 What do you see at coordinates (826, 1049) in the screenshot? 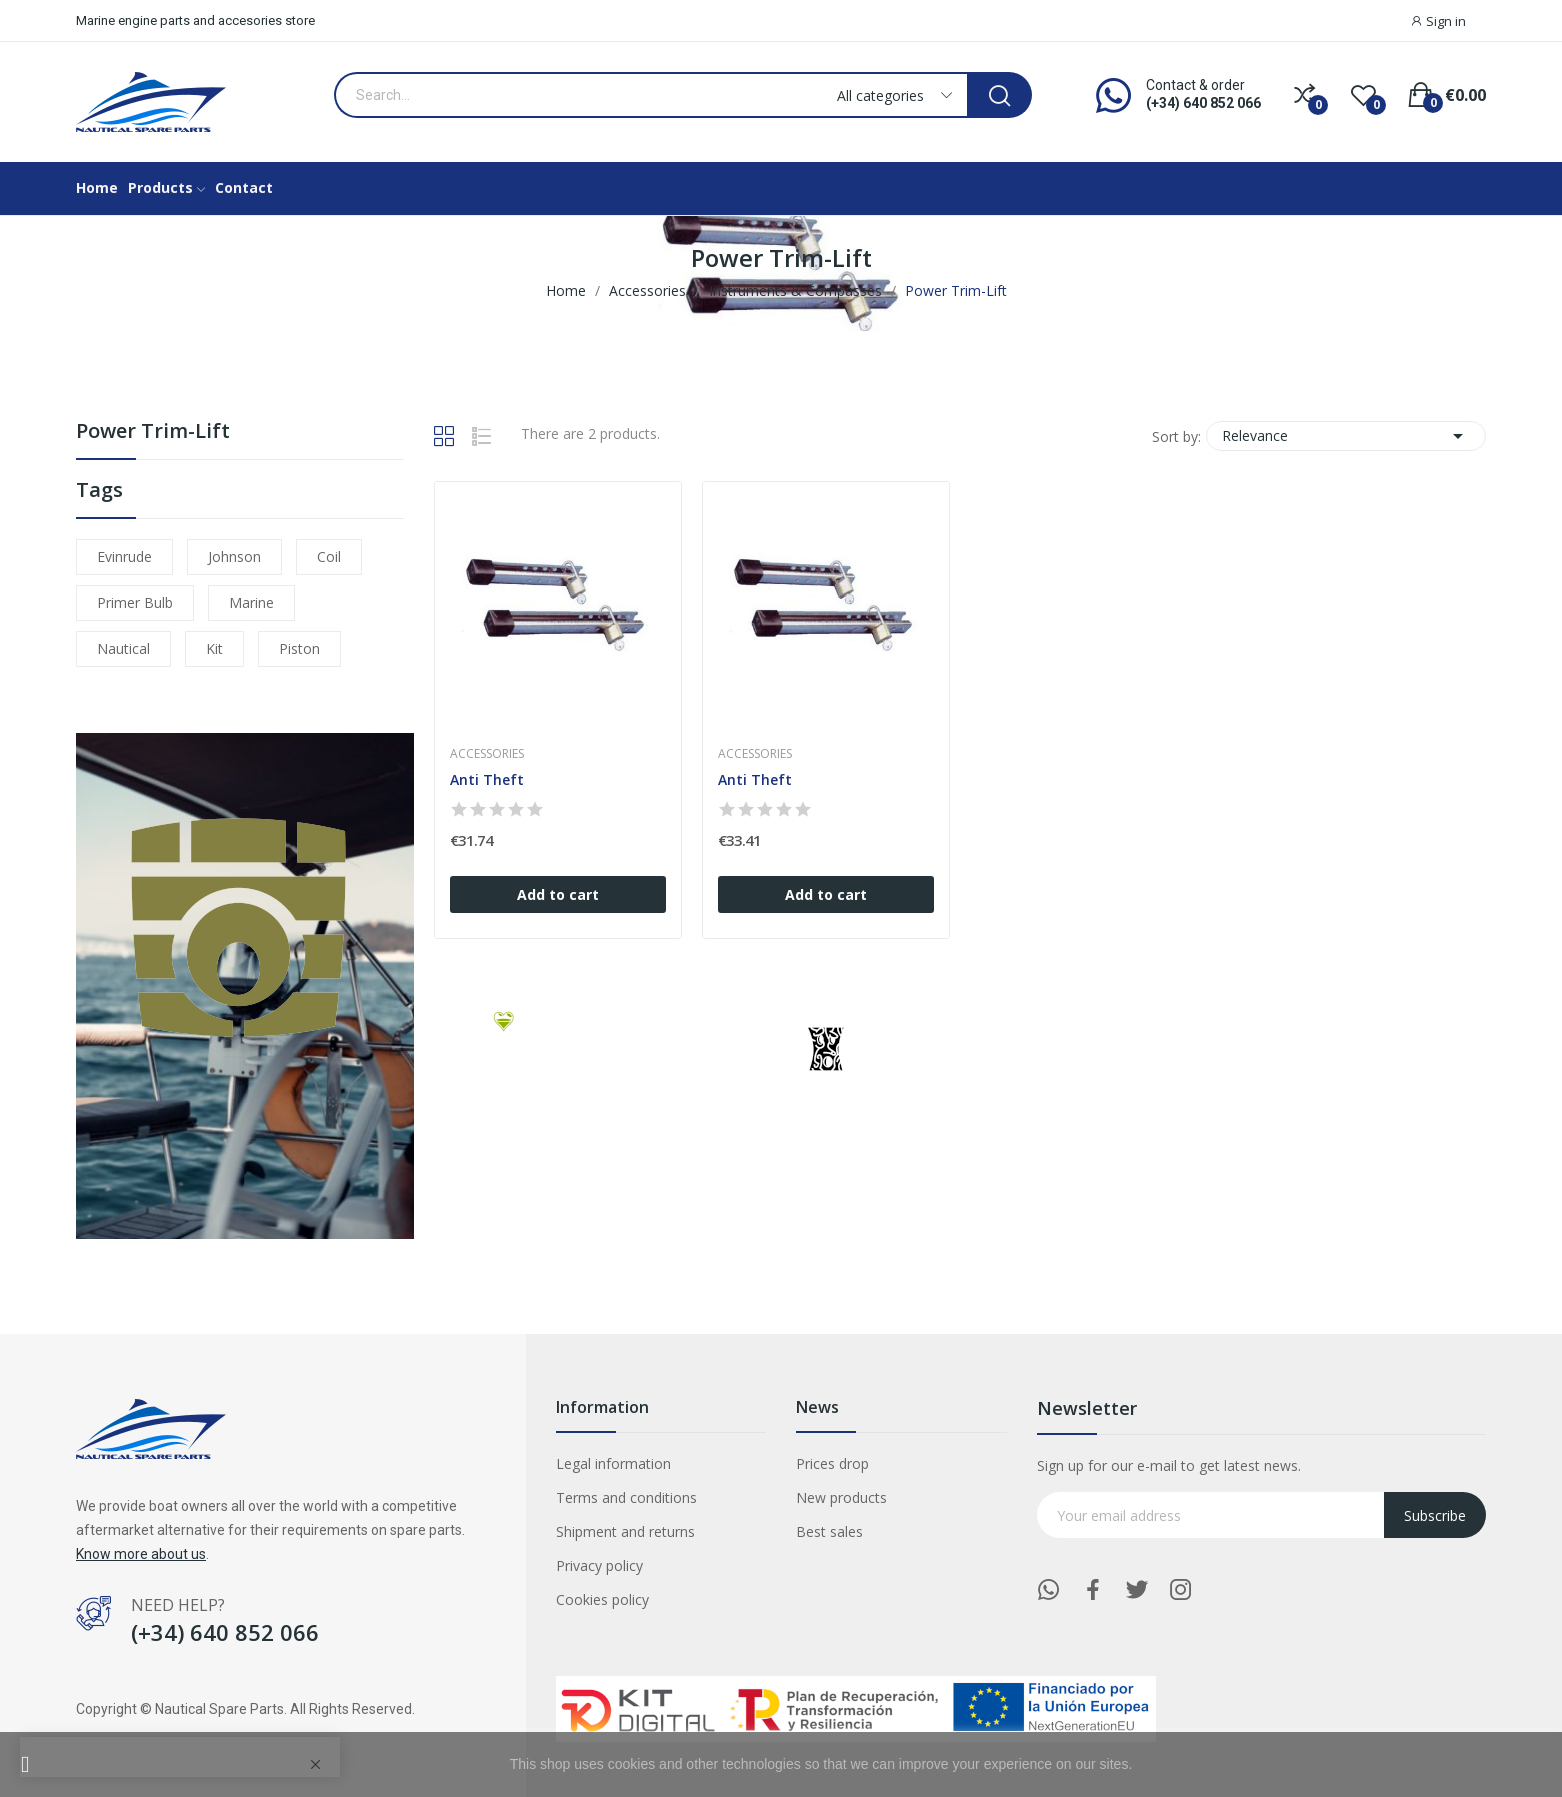
I see `represents a forest spirit or nature character in a game` at bounding box center [826, 1049].